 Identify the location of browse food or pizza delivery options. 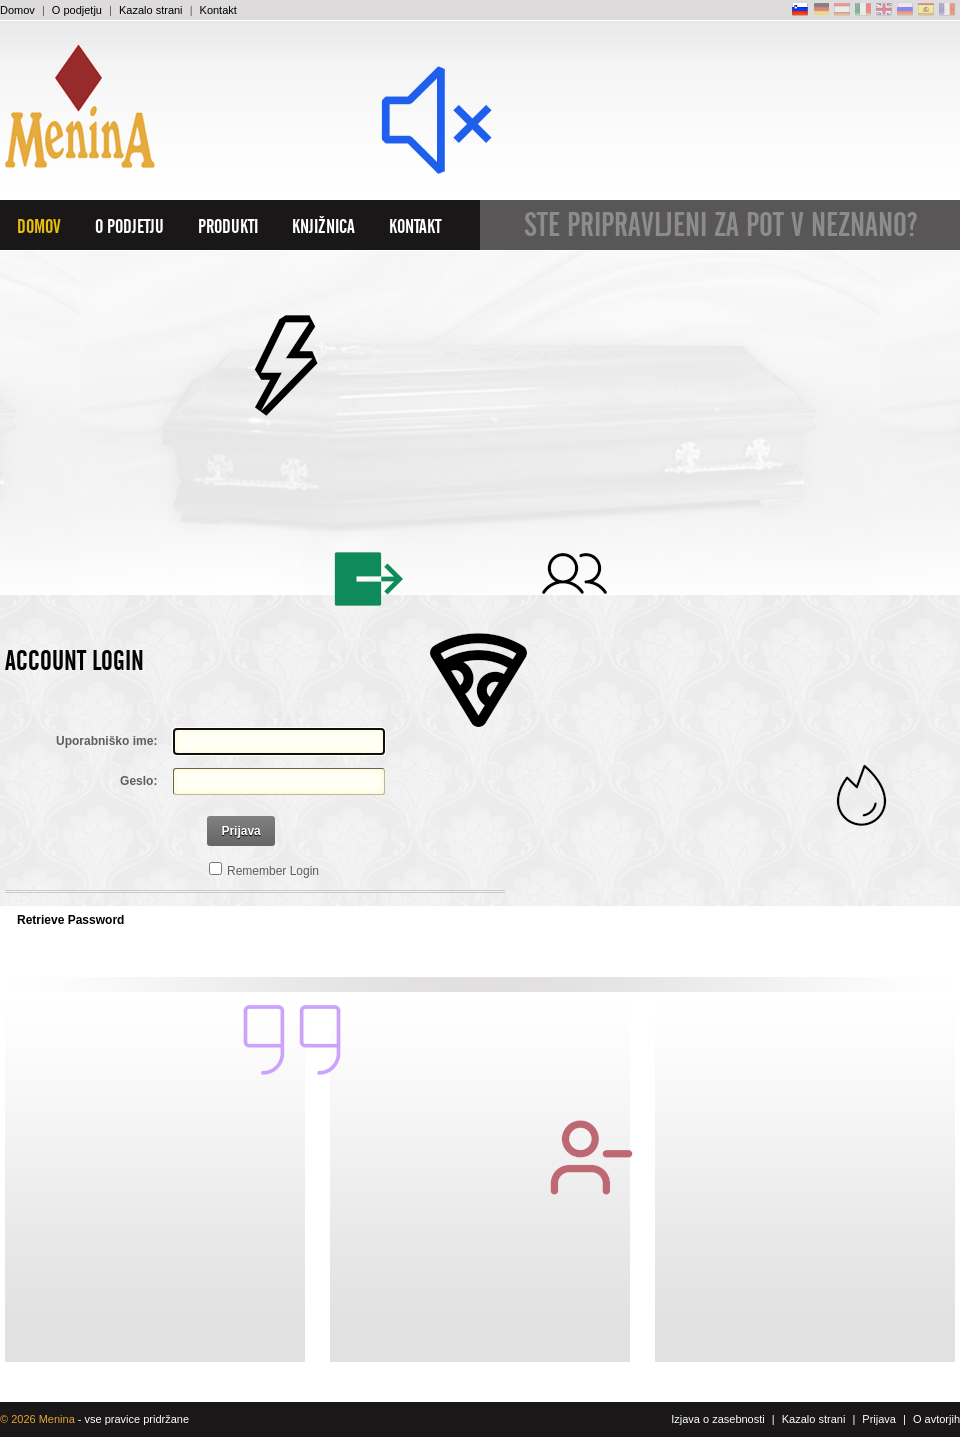
(478, 678).